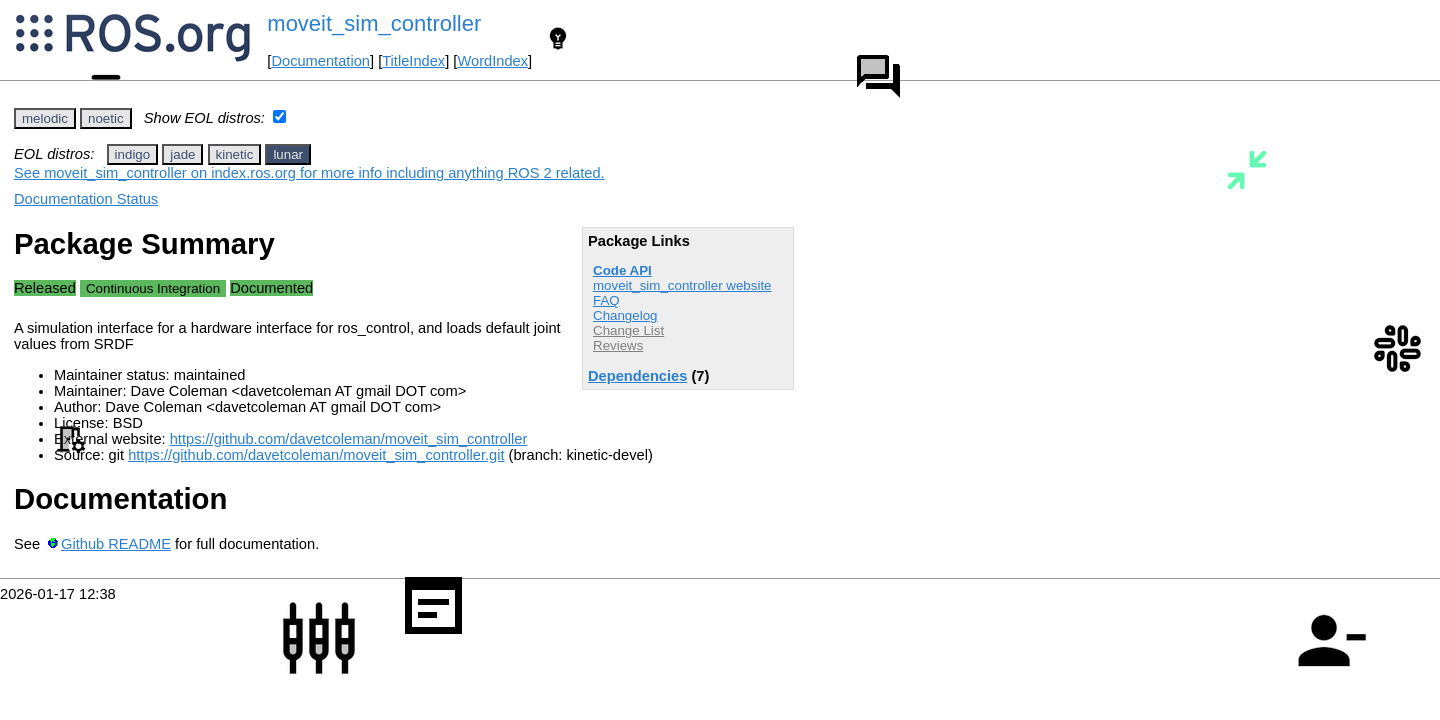 The height and width of the screenshot is (720, 1440). Describe the element at coordinates (106, 58) in the screenshot. I see `minimize the current window` at that location.